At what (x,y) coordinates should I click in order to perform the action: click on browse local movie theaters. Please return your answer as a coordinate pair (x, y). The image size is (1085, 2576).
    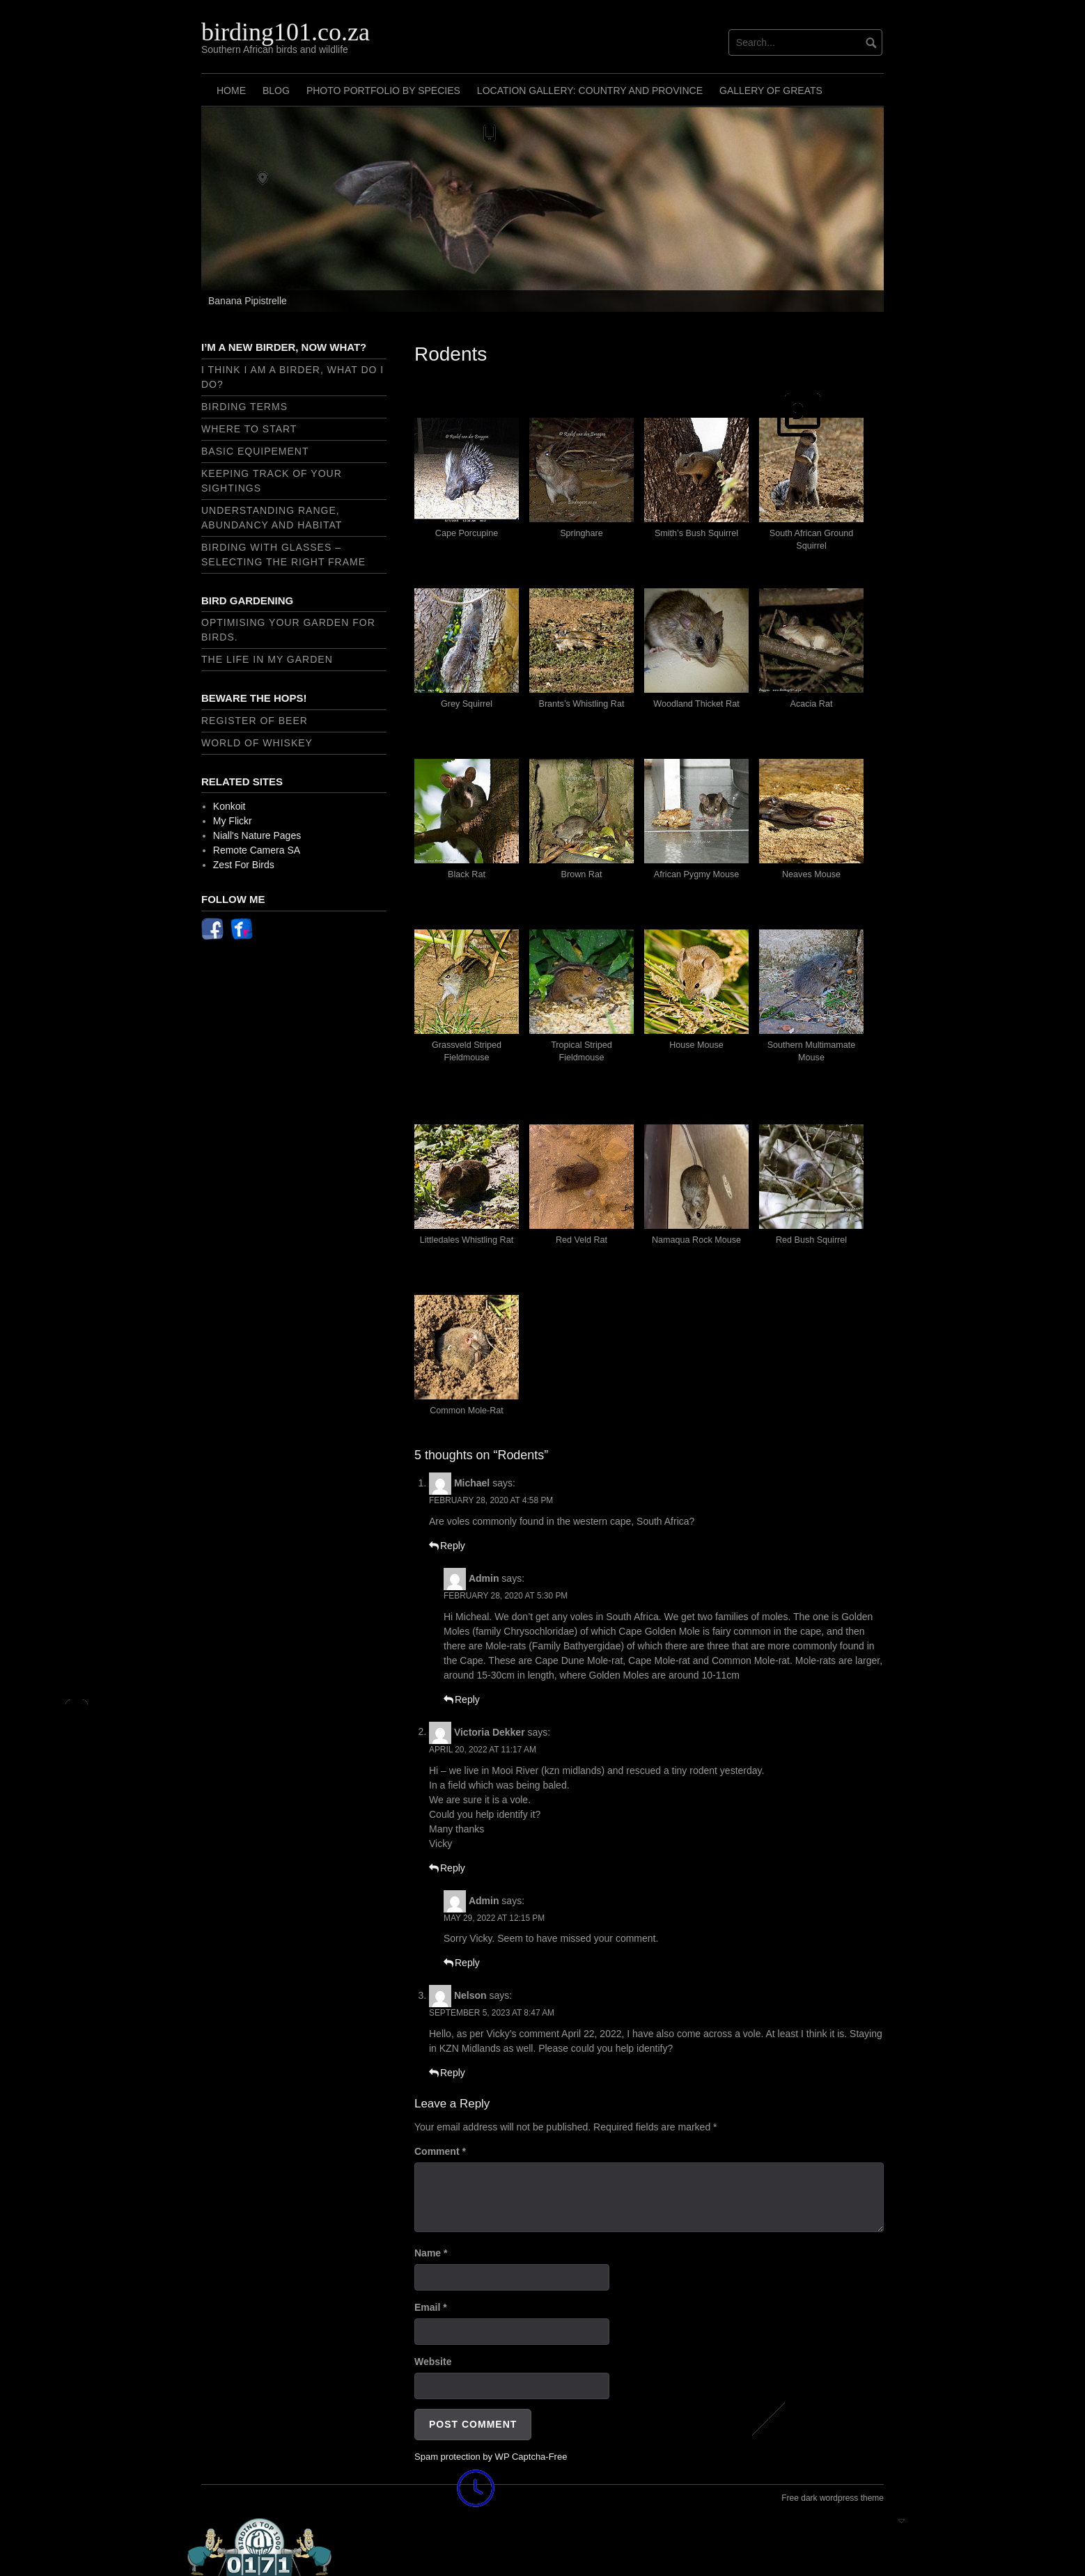
    Looking at the image, I should click on (141, 146).